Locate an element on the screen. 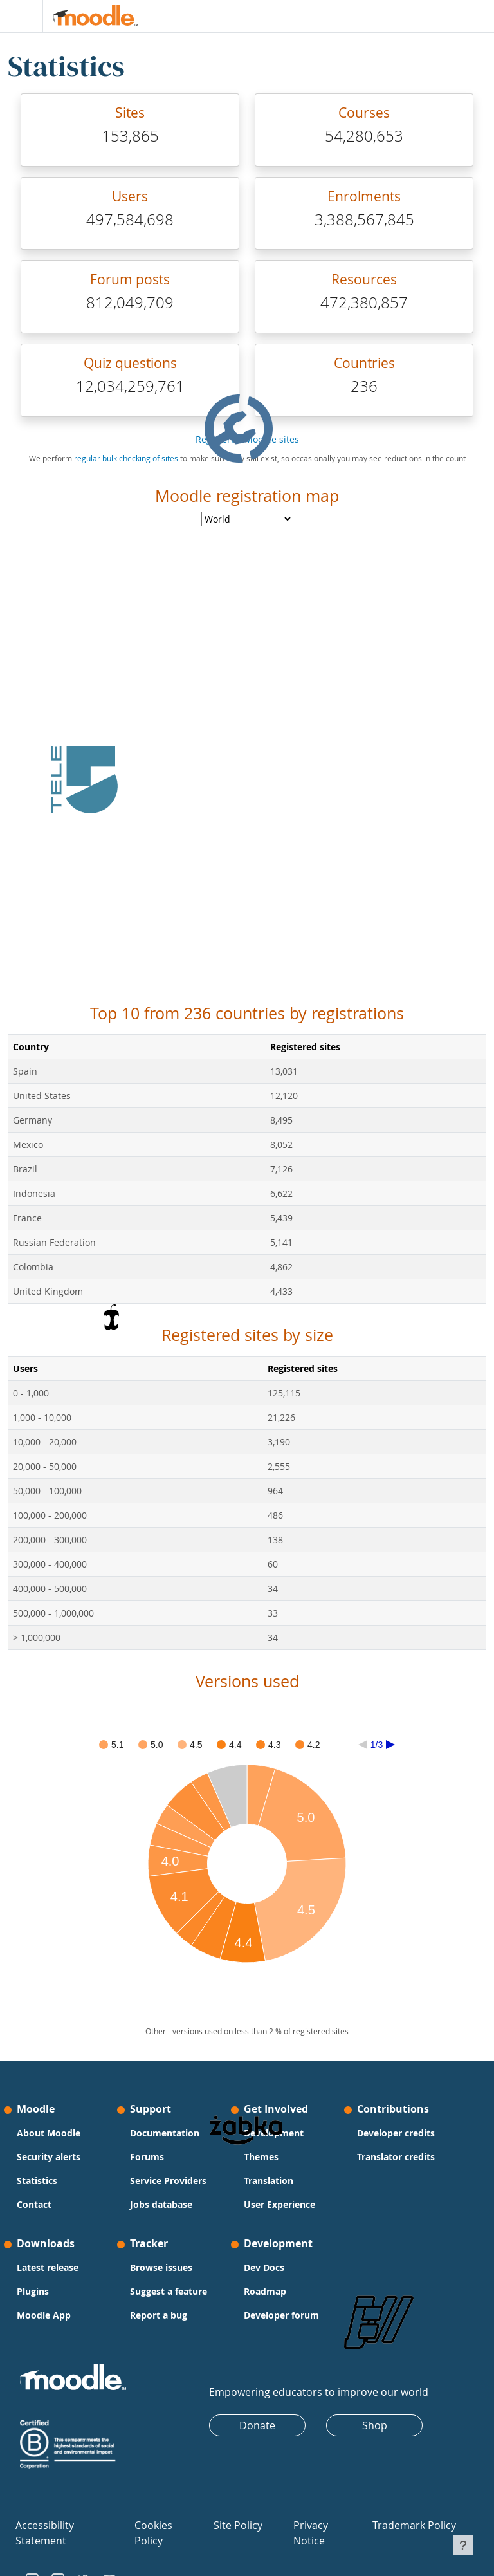  visit the Tele 5 television network website is located at coordinates (84, 780).